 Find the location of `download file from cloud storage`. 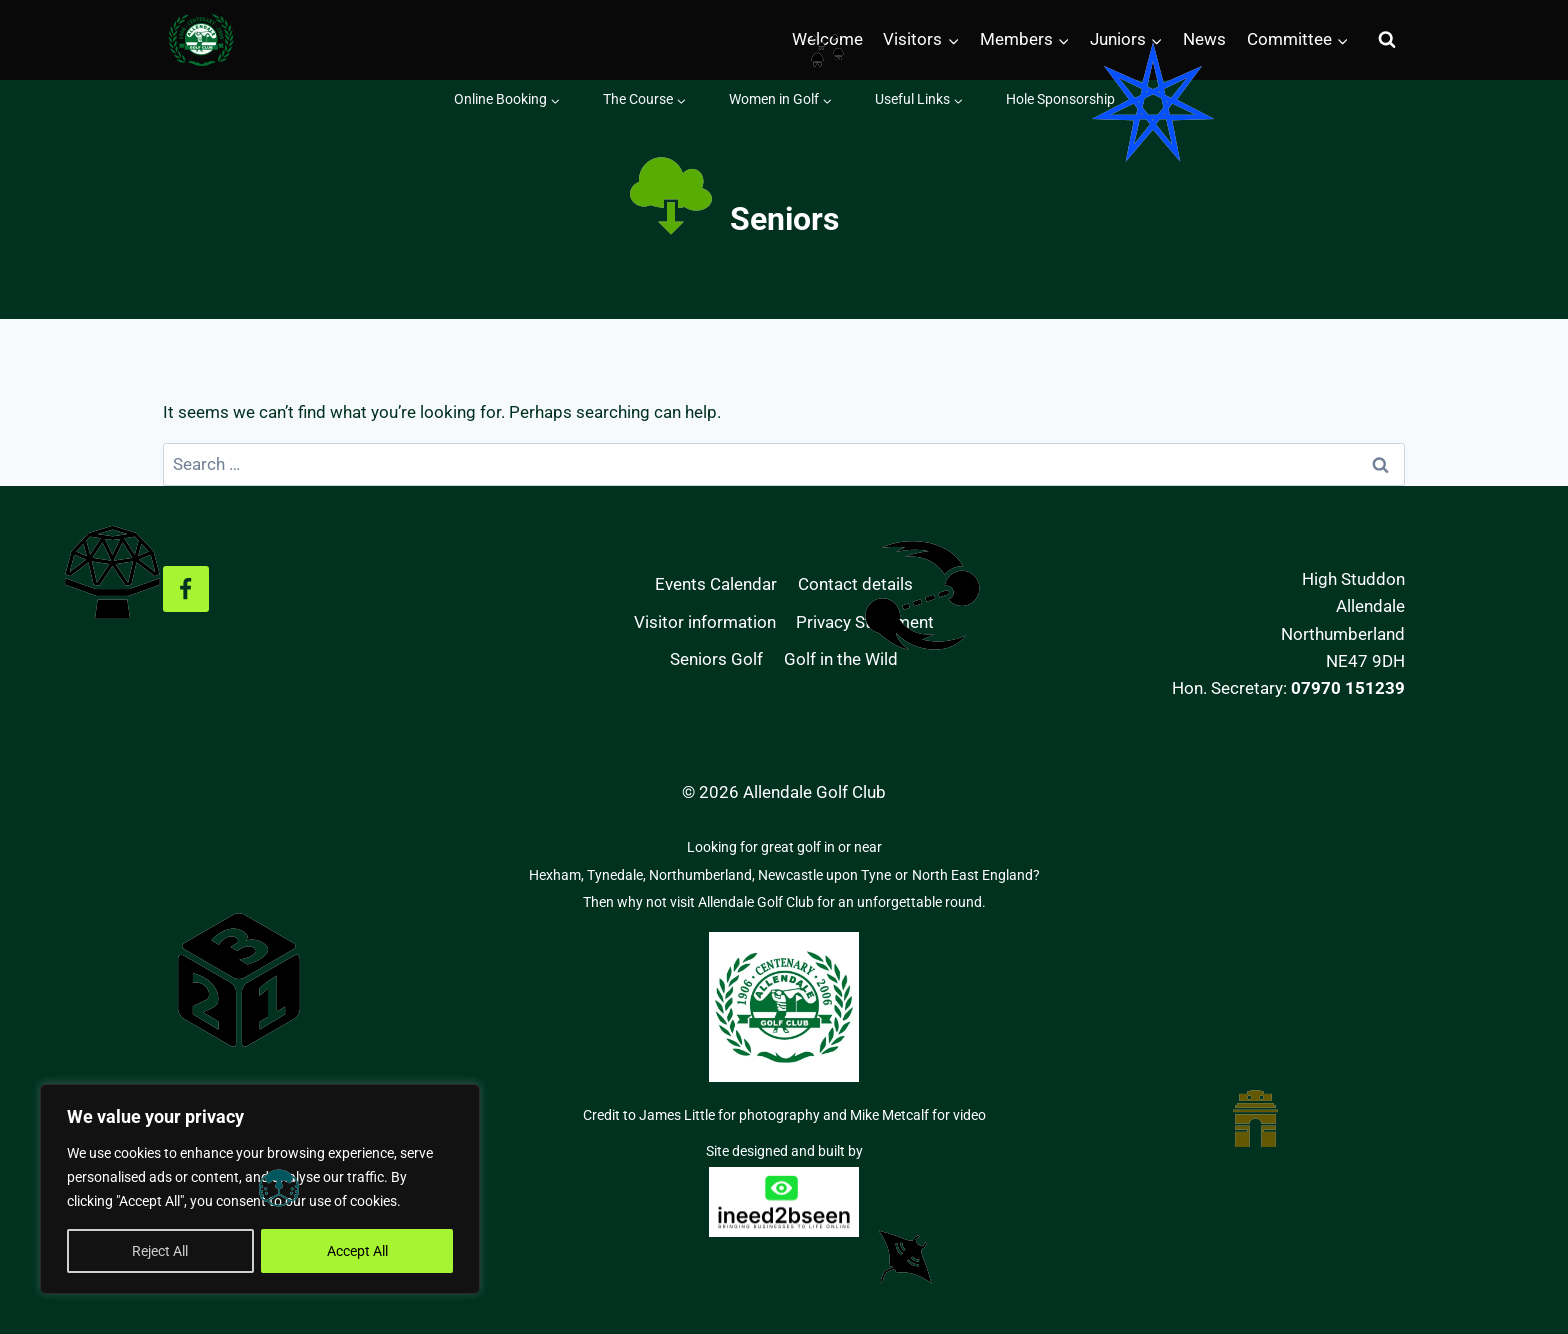

download file from cloud storage is located at coordinates (671, 196).